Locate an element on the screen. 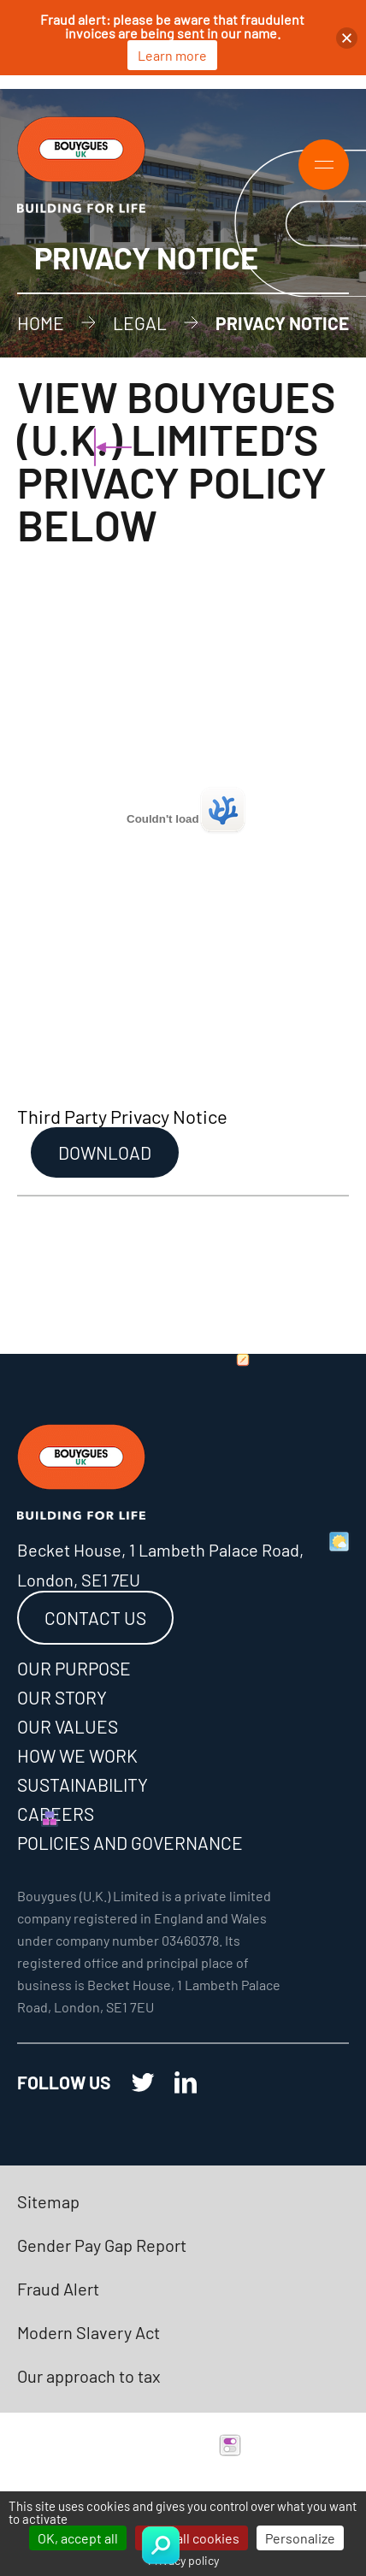 The width and height of the screenshot is (366, 2576). open Postman API development app is located at coordinates (243, 1360).